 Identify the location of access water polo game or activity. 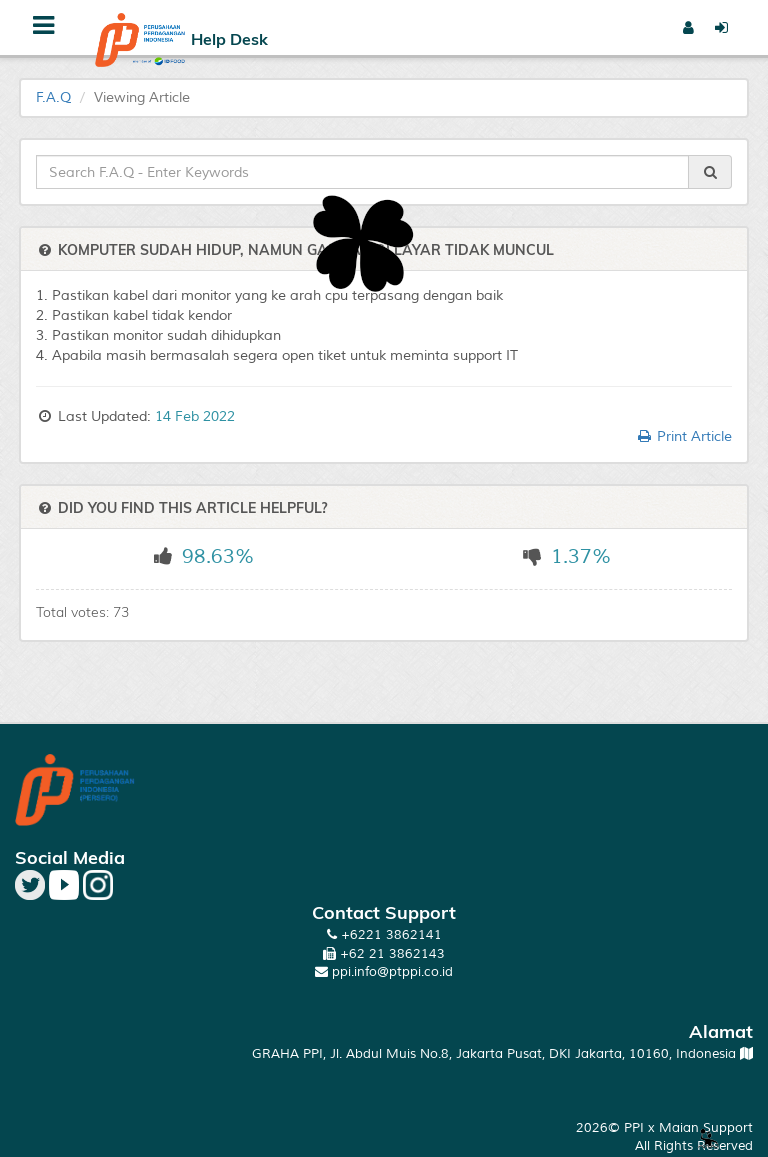
(708, 1138).